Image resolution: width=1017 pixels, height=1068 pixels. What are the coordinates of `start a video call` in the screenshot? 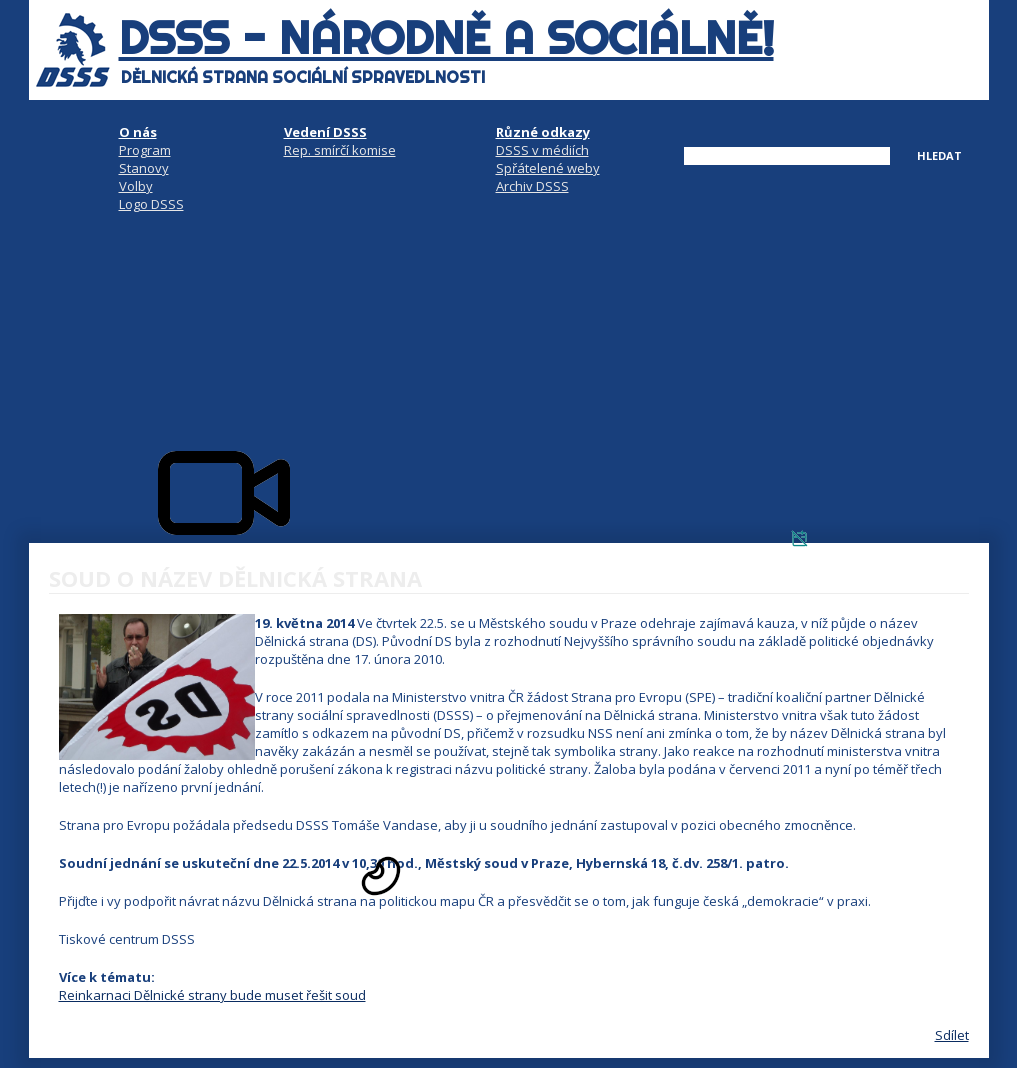 It's located at (224, 493).